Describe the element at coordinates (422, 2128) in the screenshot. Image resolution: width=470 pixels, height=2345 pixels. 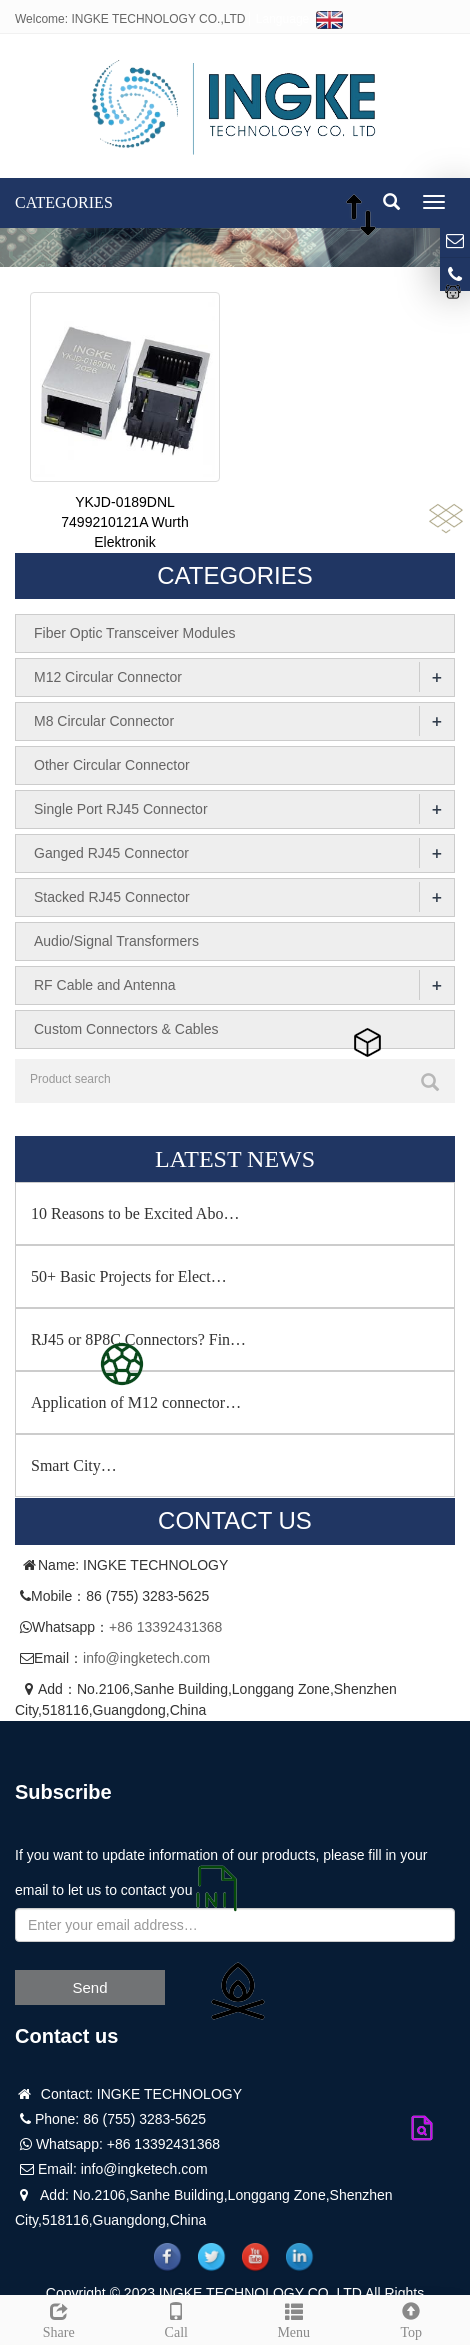
I see `search within a document or file` at that location.